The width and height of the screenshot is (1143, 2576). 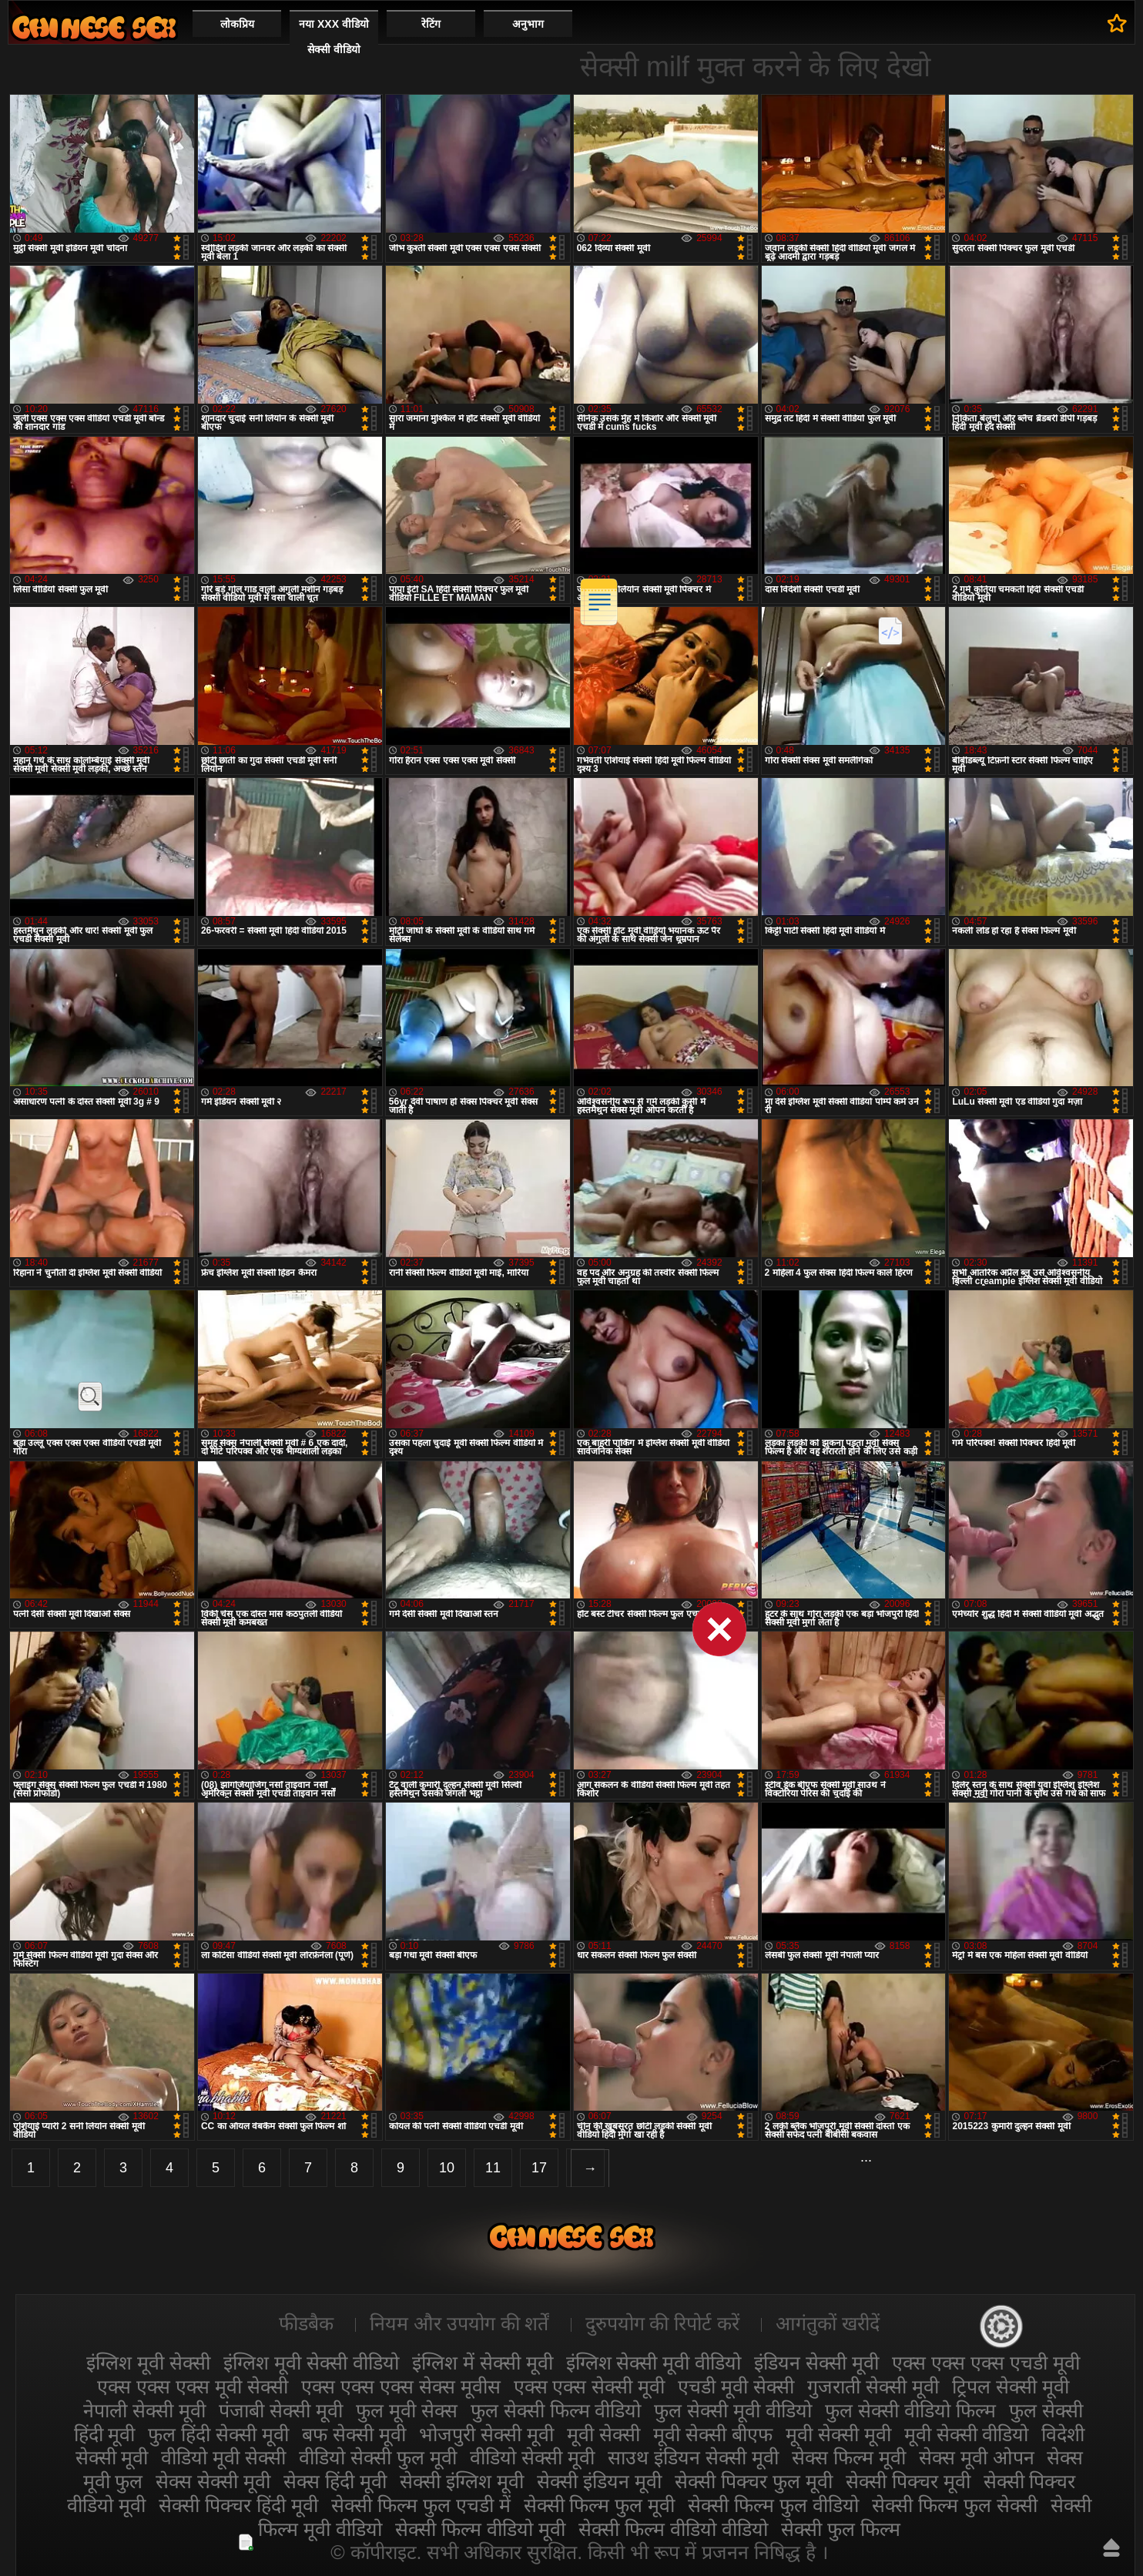 What do you see at coordinates (90, 1397) in the screenshot?
I see `open document viewer application` at bounding box center [90, 1397].